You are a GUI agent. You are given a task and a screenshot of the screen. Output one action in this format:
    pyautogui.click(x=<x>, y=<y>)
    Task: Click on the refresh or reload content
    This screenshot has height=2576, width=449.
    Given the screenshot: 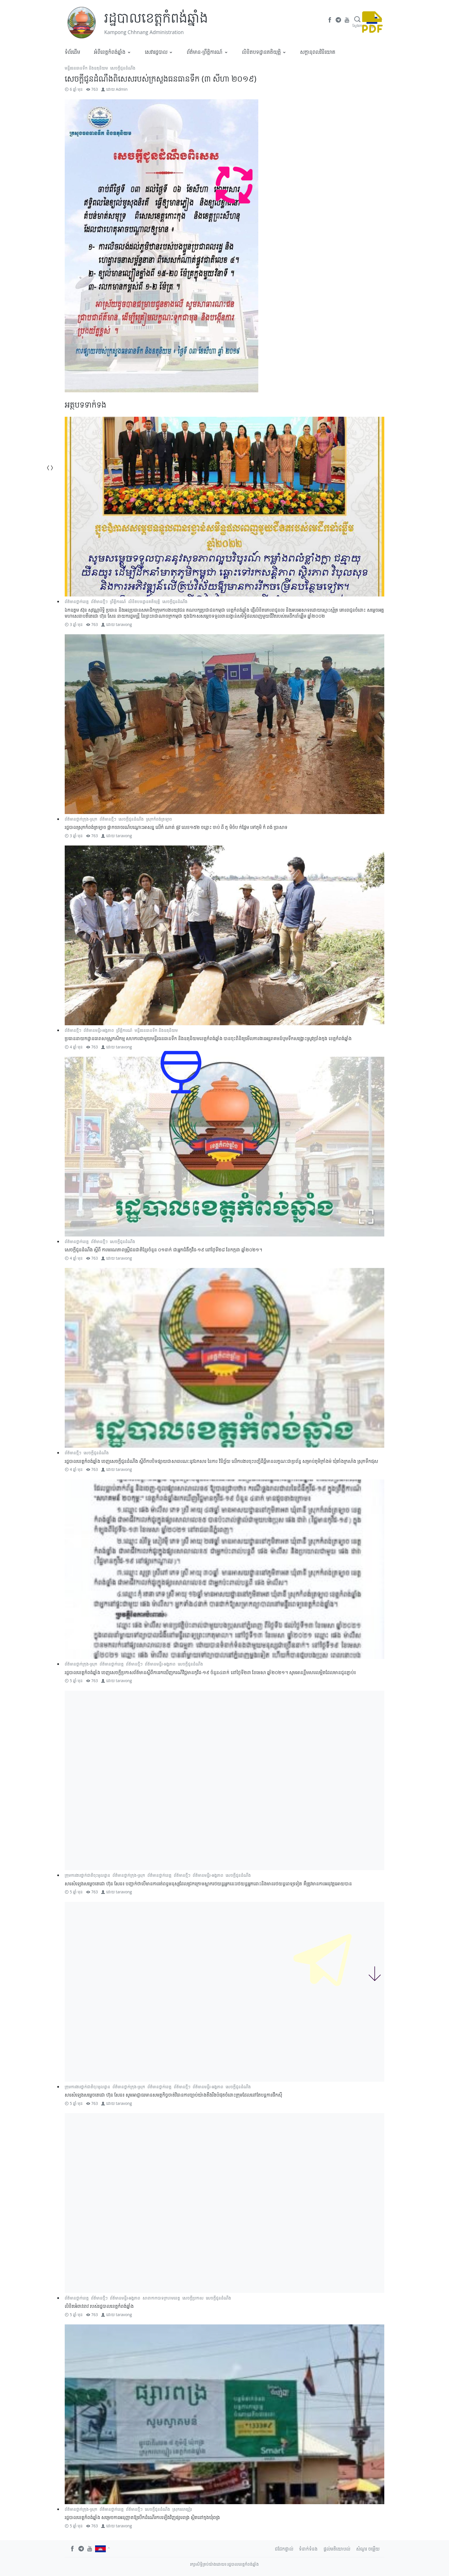 What is the action you would take?
    pyautogui.click(x=234, y=185)
    